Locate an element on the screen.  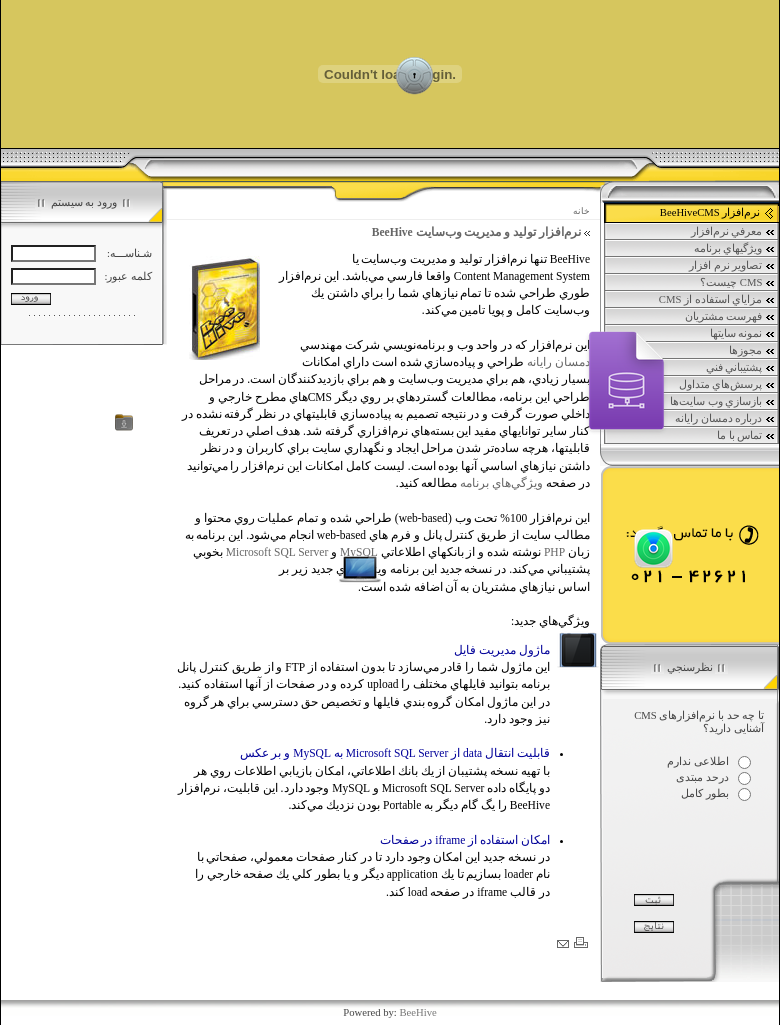
kexi database connection file is located at coordinates (626, 382).